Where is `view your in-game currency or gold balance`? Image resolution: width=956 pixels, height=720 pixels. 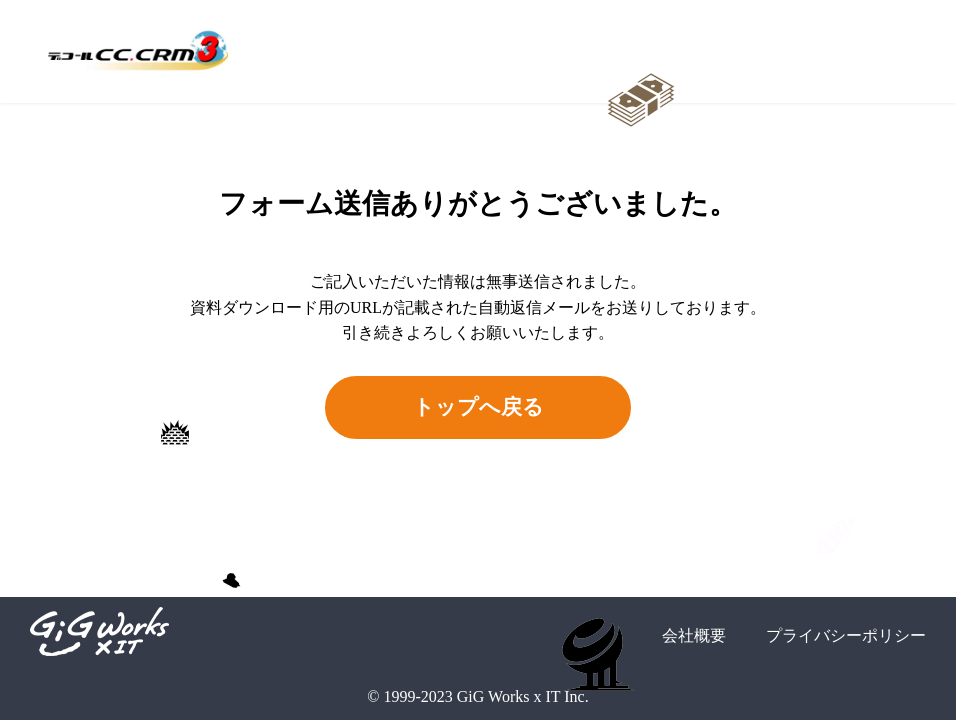
view your in-game currency or gold balance is located at coordinates (175, 431).